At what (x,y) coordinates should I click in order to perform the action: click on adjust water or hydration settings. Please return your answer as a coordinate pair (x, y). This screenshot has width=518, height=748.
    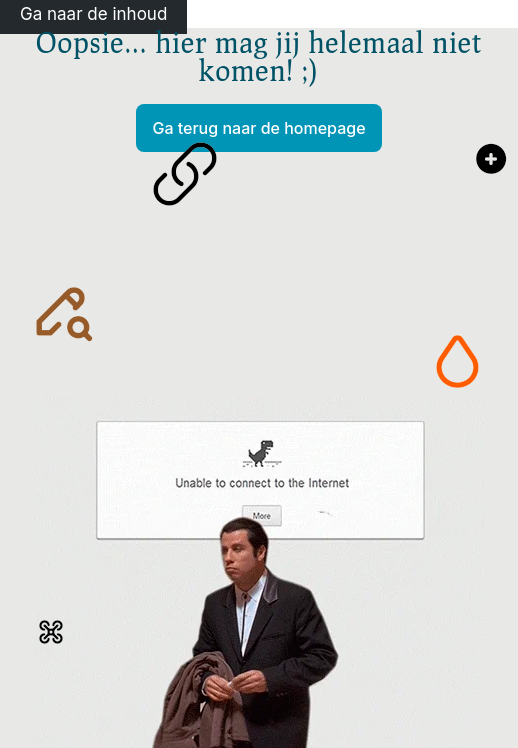
    Looking at the image, I should click on (457, 361).